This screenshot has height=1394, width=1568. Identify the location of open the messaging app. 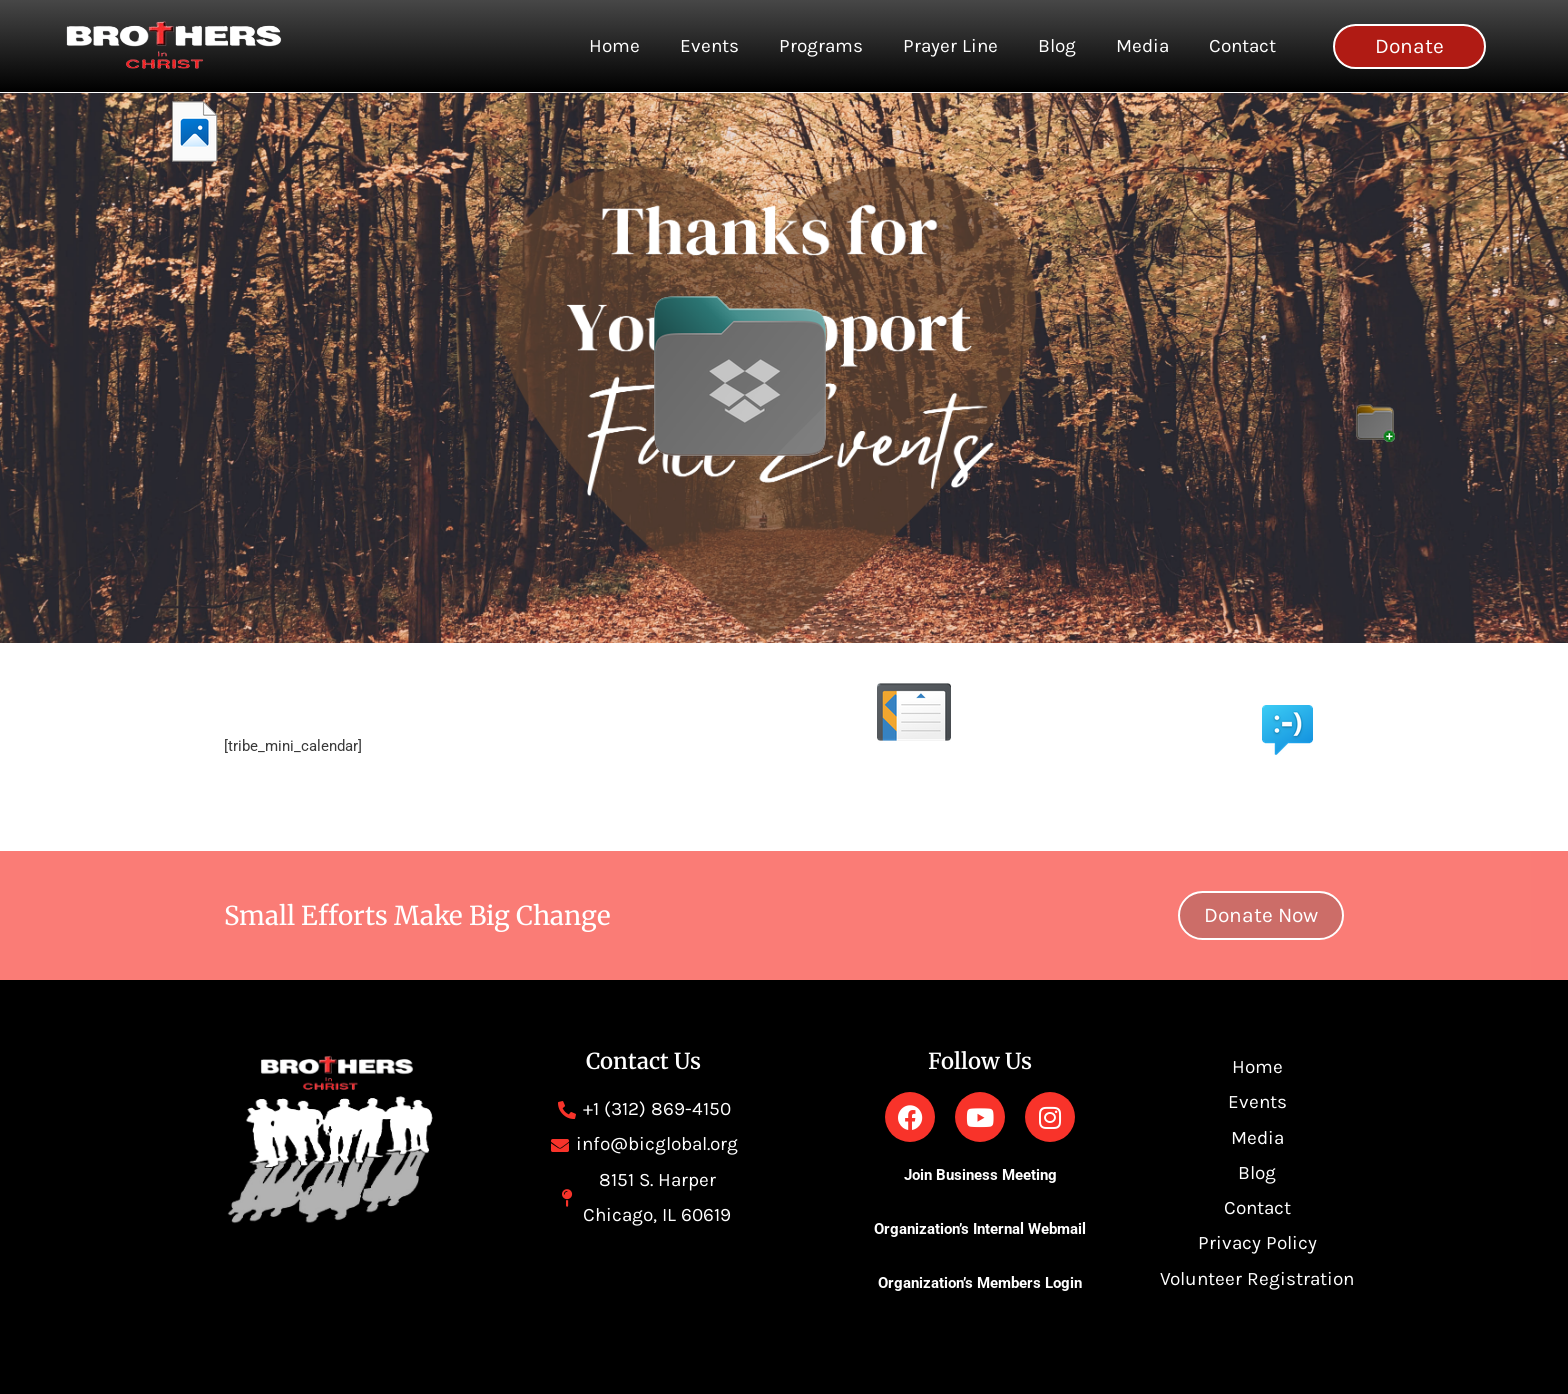
(1287, 730).